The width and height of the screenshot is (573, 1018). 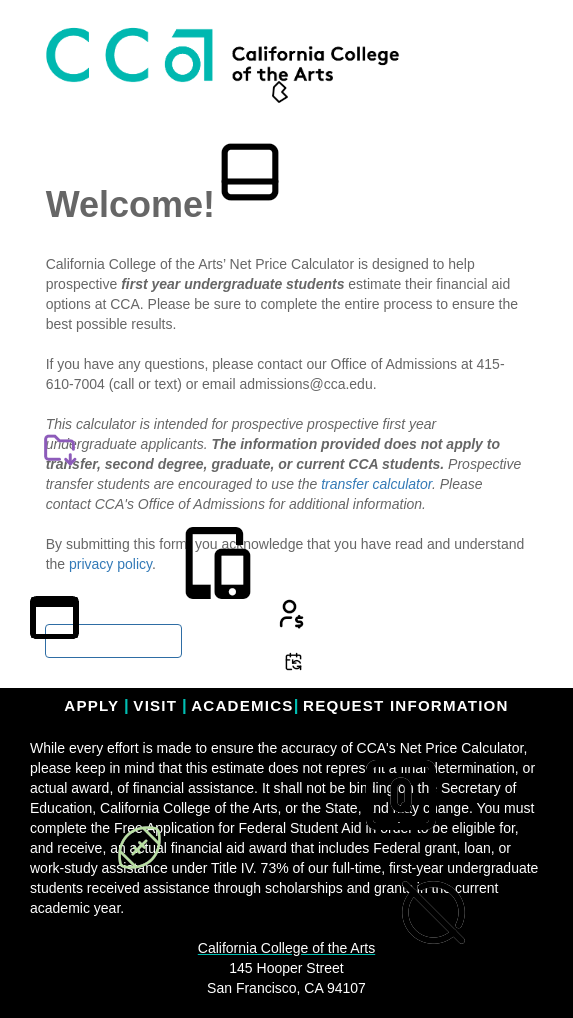 I want to click on view user payment or billing information, so click(x=289, y=613).